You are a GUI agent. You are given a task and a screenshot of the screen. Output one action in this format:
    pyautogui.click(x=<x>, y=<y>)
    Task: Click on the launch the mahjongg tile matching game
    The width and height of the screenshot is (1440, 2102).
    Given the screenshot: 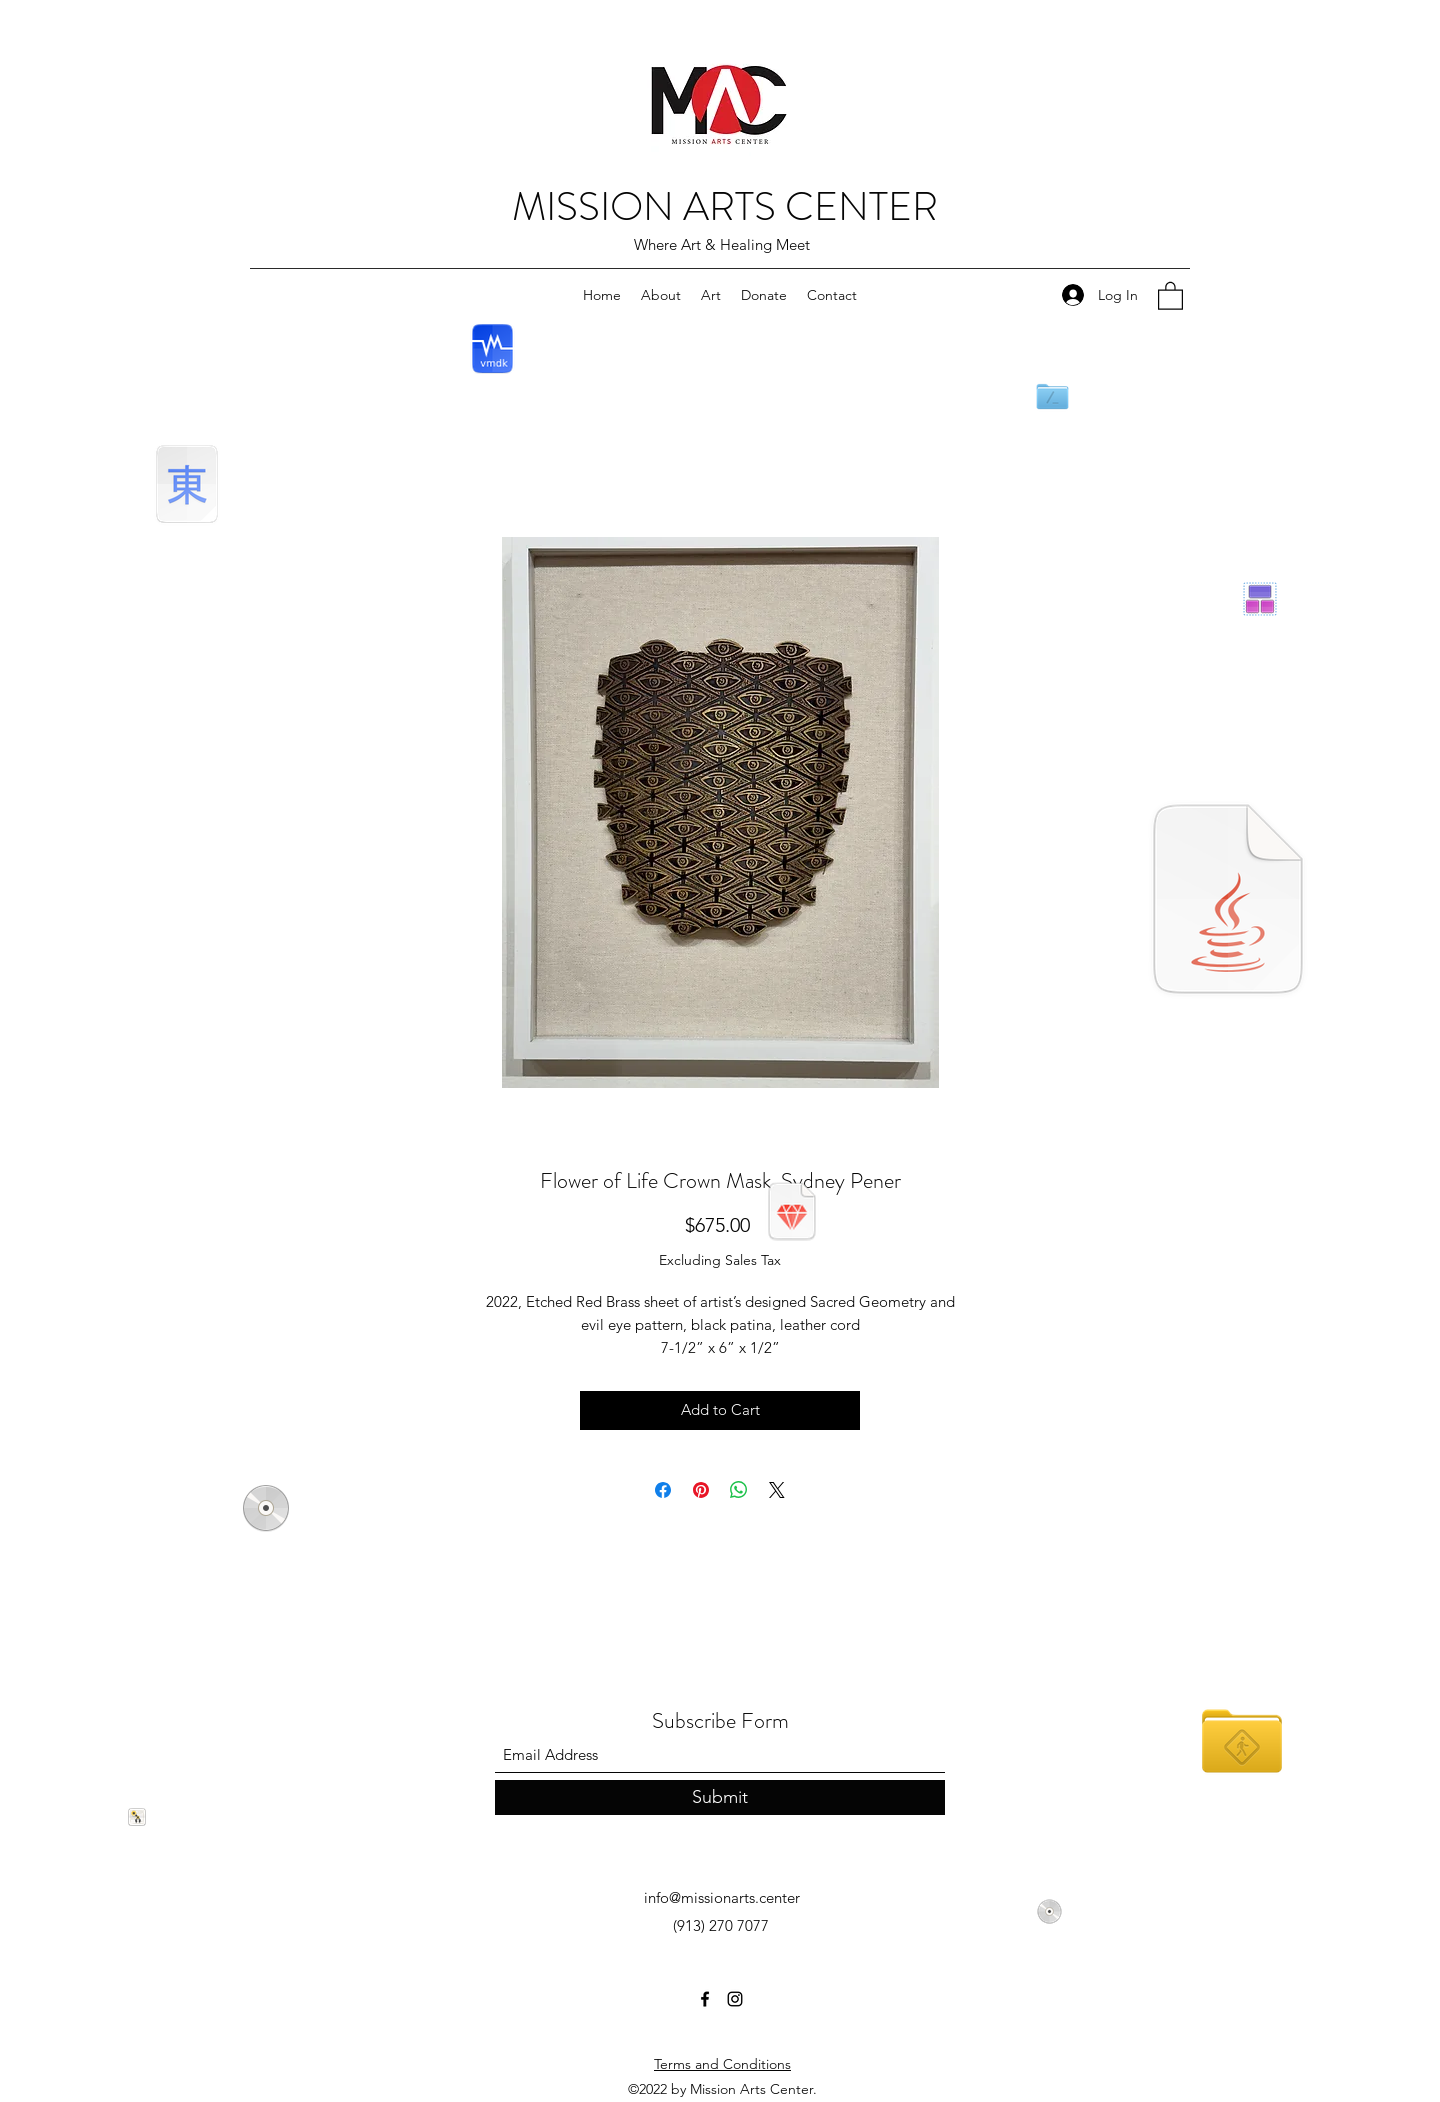 What is the action you would take?
    pyautogui.click(x=187, y=484)
    